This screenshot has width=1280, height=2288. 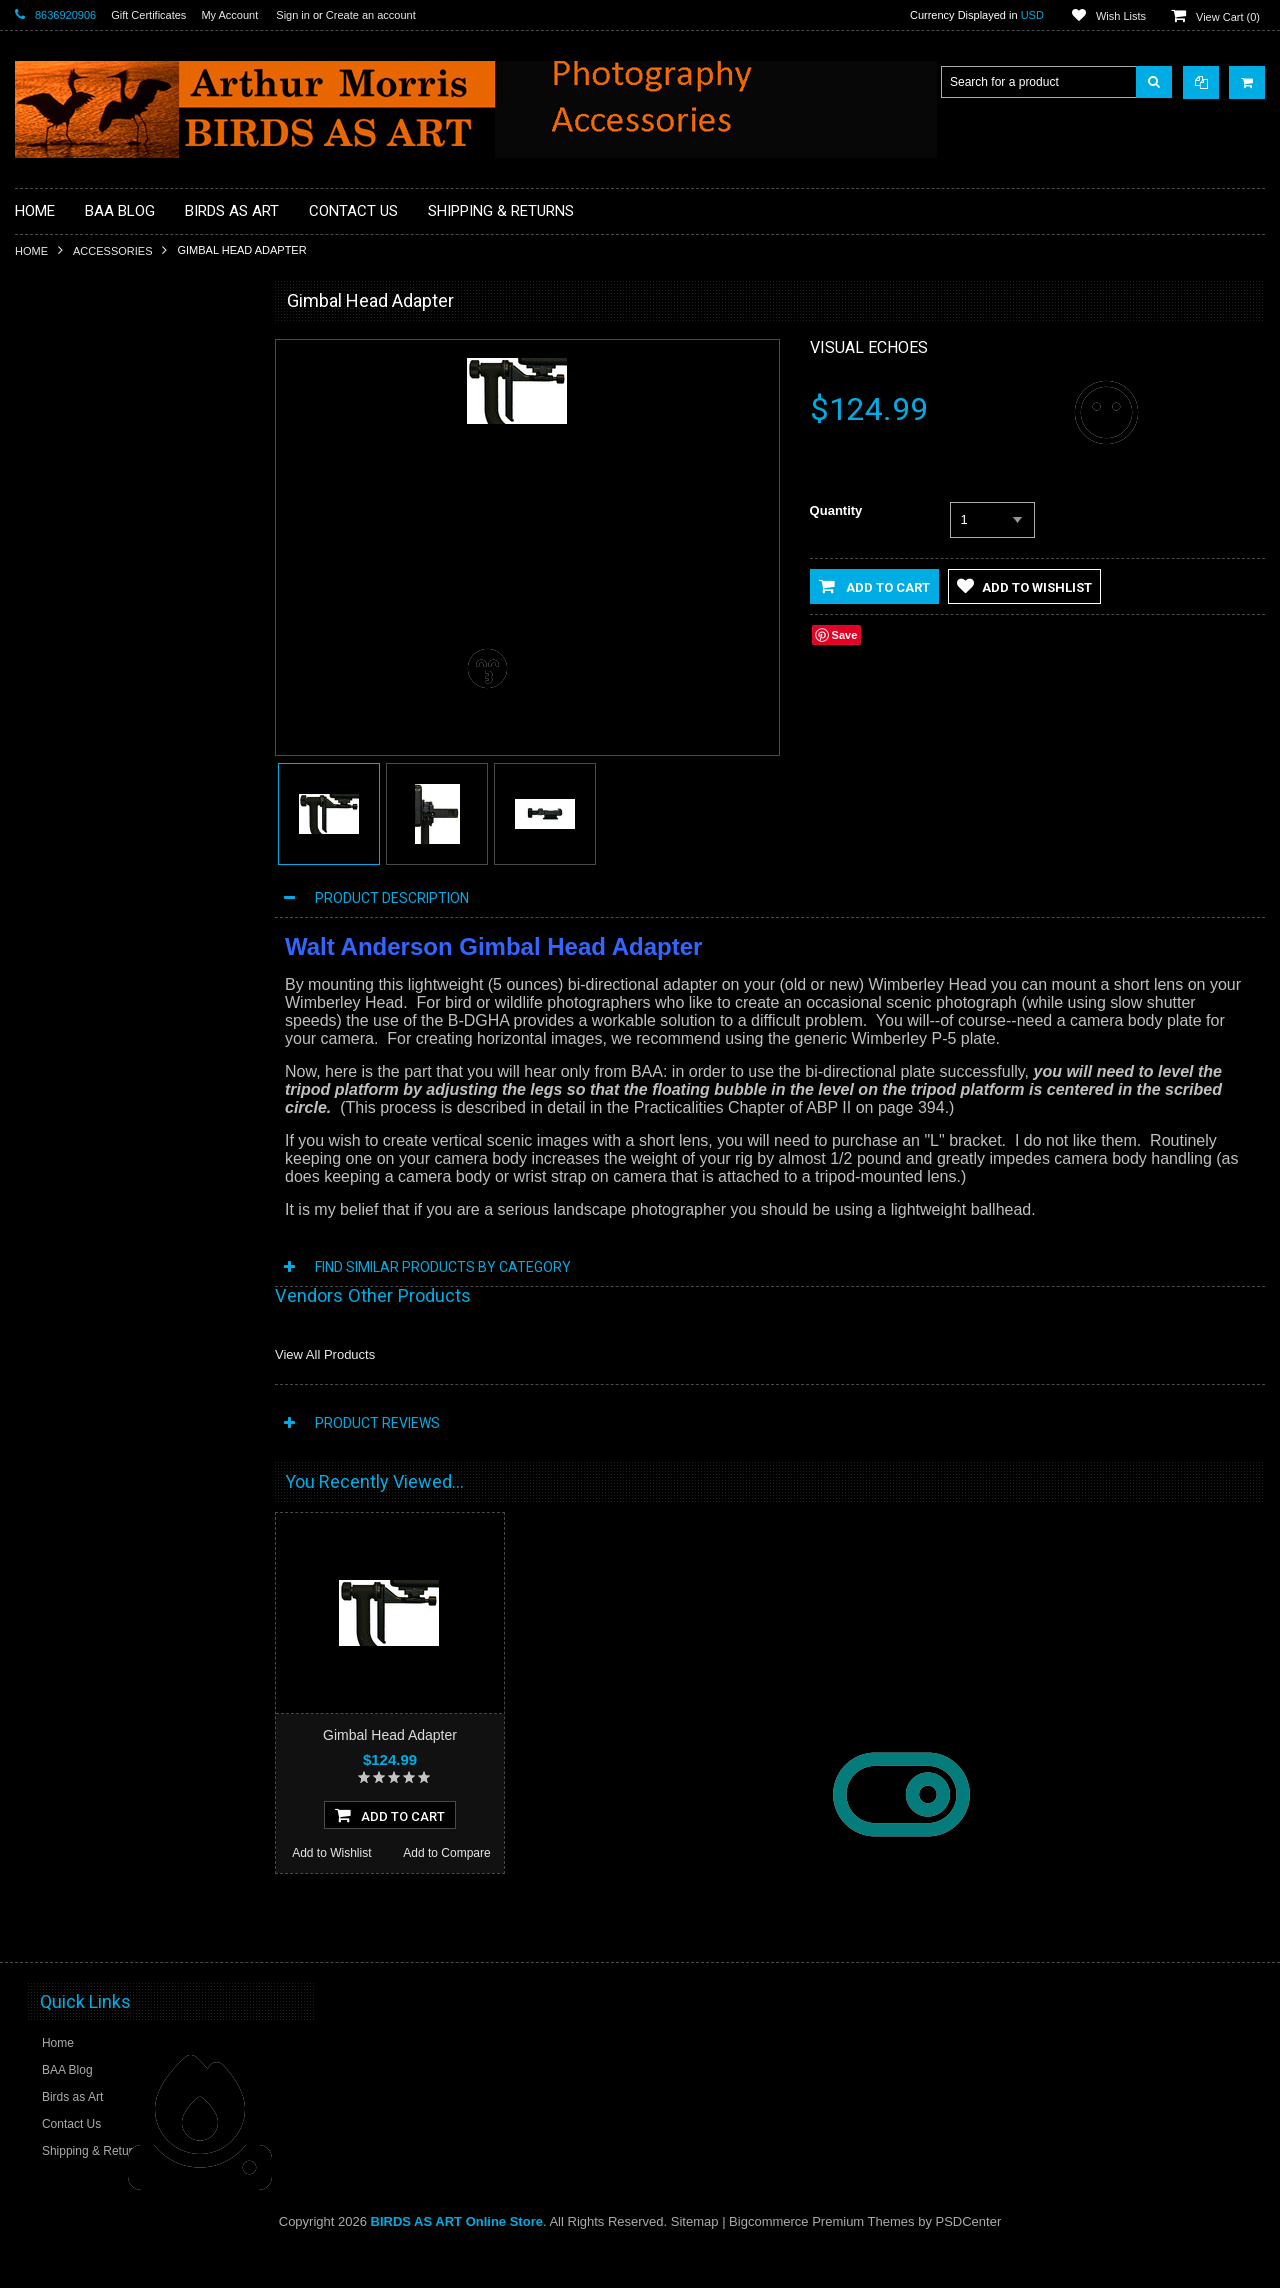 What do you see at coordinates (901, 1794) in the screenshot?
I see `toggle switch in the on position` at bounding box center [901, 1794].